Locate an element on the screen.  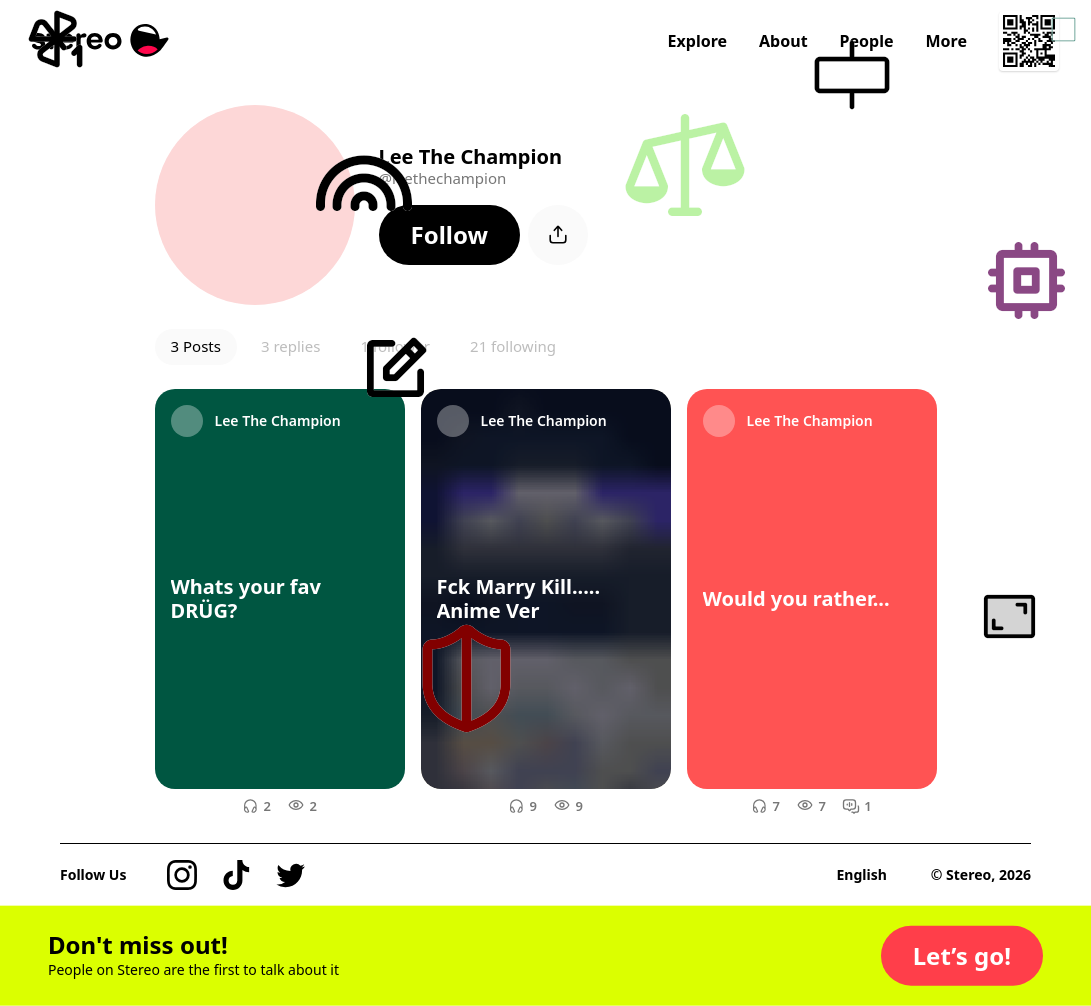
view system performance or processor usage is located at coordinates (1026, 280).